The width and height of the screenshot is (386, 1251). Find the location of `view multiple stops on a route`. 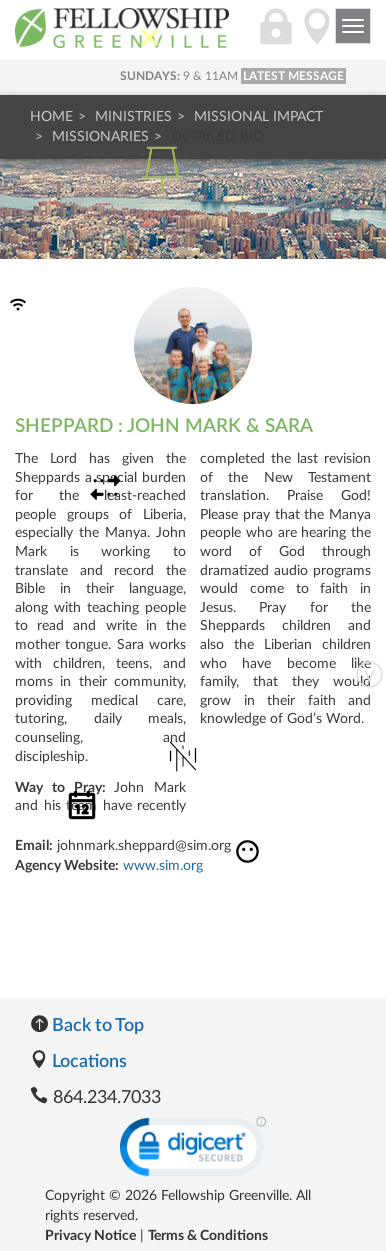

view multiple stops on a route is located at coordinates (105, 487).